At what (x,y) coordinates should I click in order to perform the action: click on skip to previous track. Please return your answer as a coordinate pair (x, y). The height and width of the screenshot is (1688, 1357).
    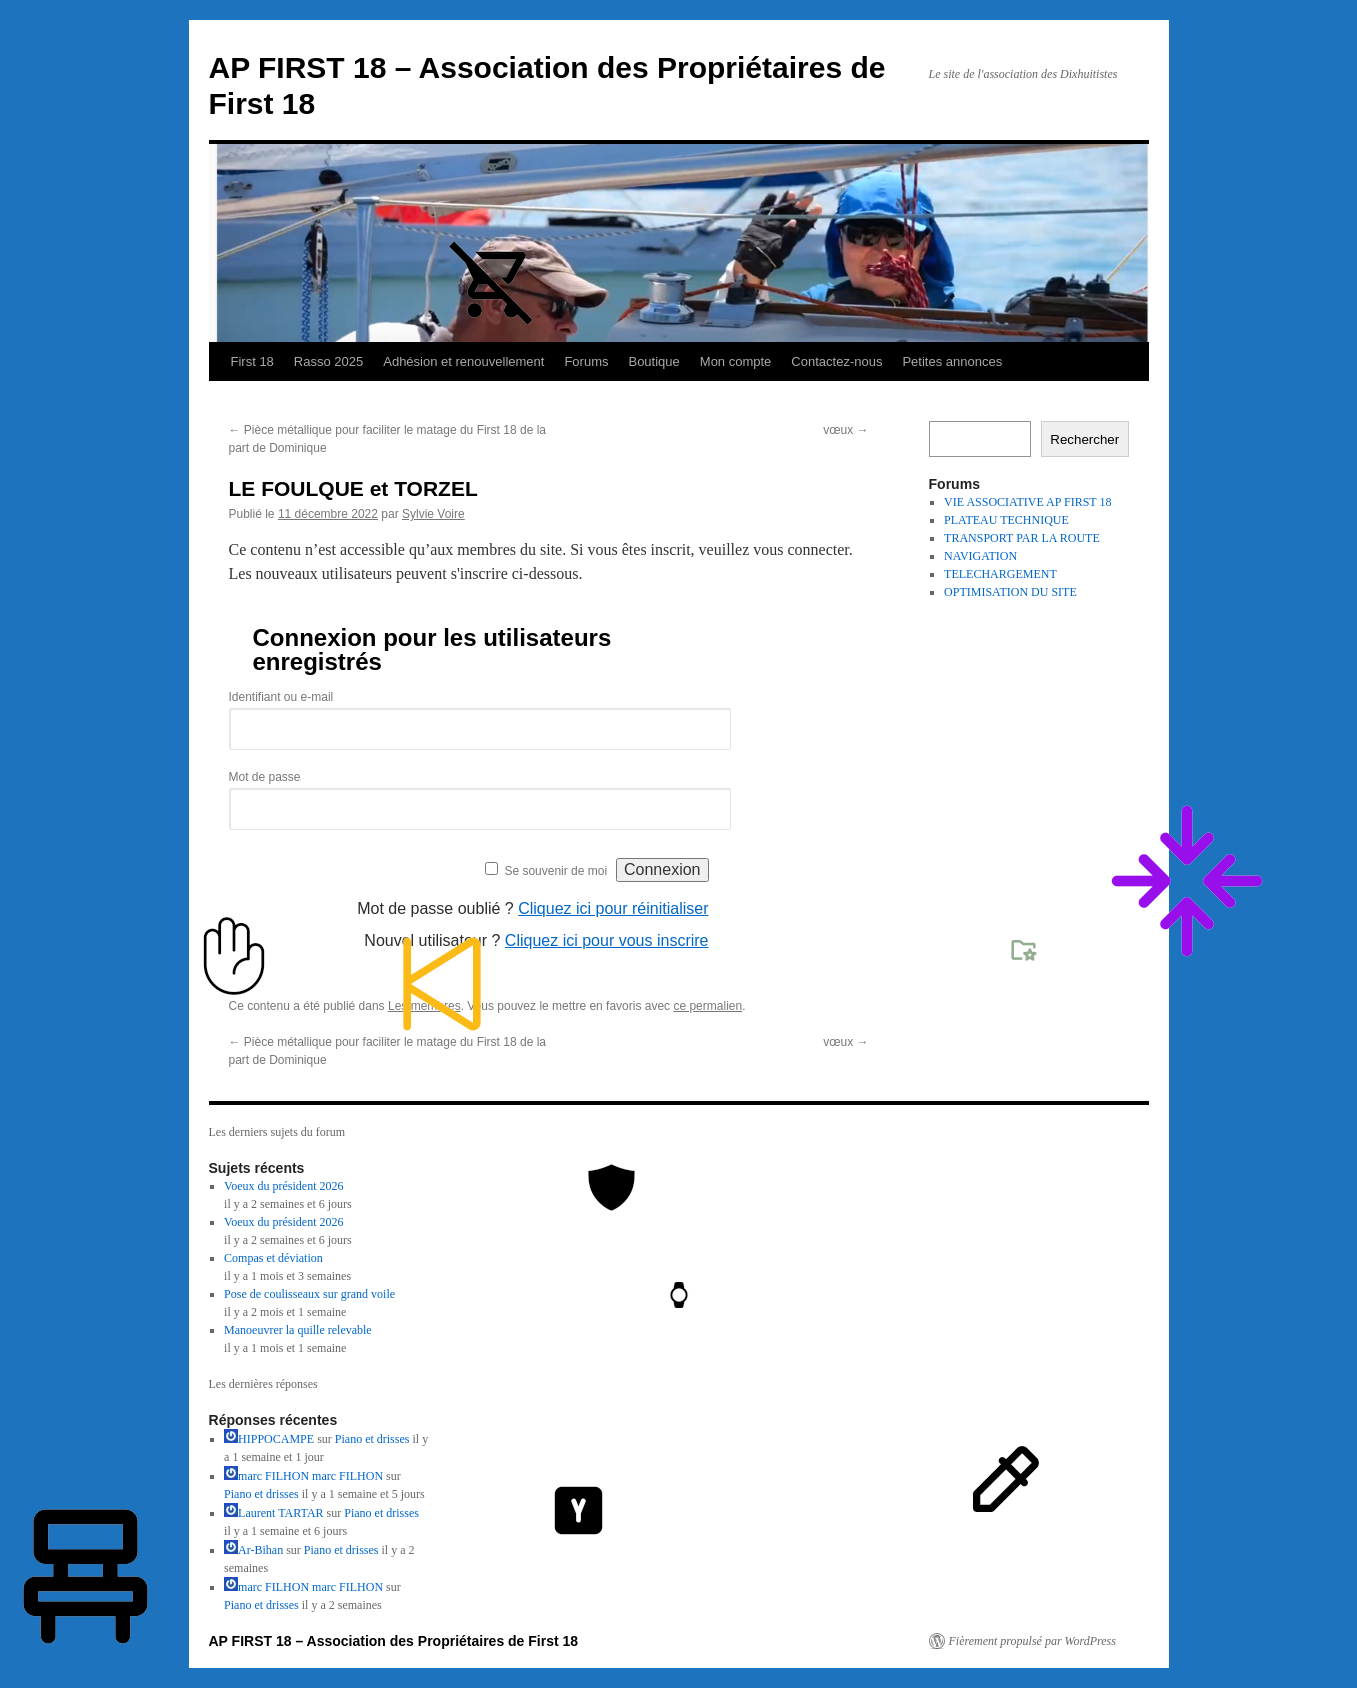
    Looking at the image, I should click on (442, 984).